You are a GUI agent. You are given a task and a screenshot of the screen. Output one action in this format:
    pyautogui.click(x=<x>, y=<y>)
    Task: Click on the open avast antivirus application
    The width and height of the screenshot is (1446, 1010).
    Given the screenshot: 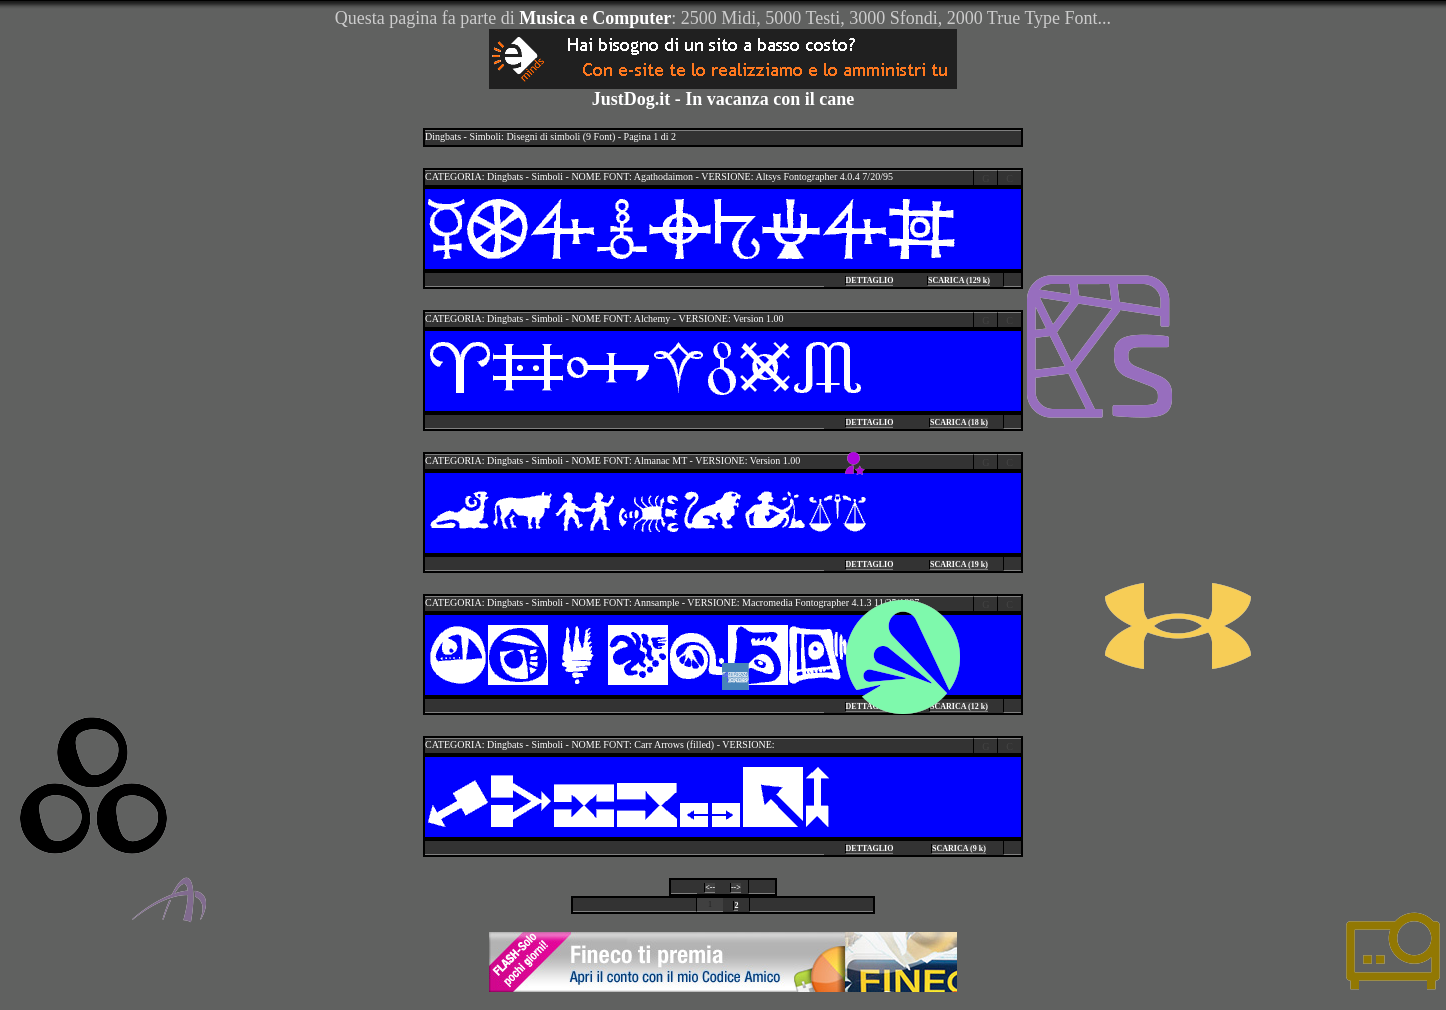 What is the action you would take?
    pyautogui.click(x=903, y=657)
    